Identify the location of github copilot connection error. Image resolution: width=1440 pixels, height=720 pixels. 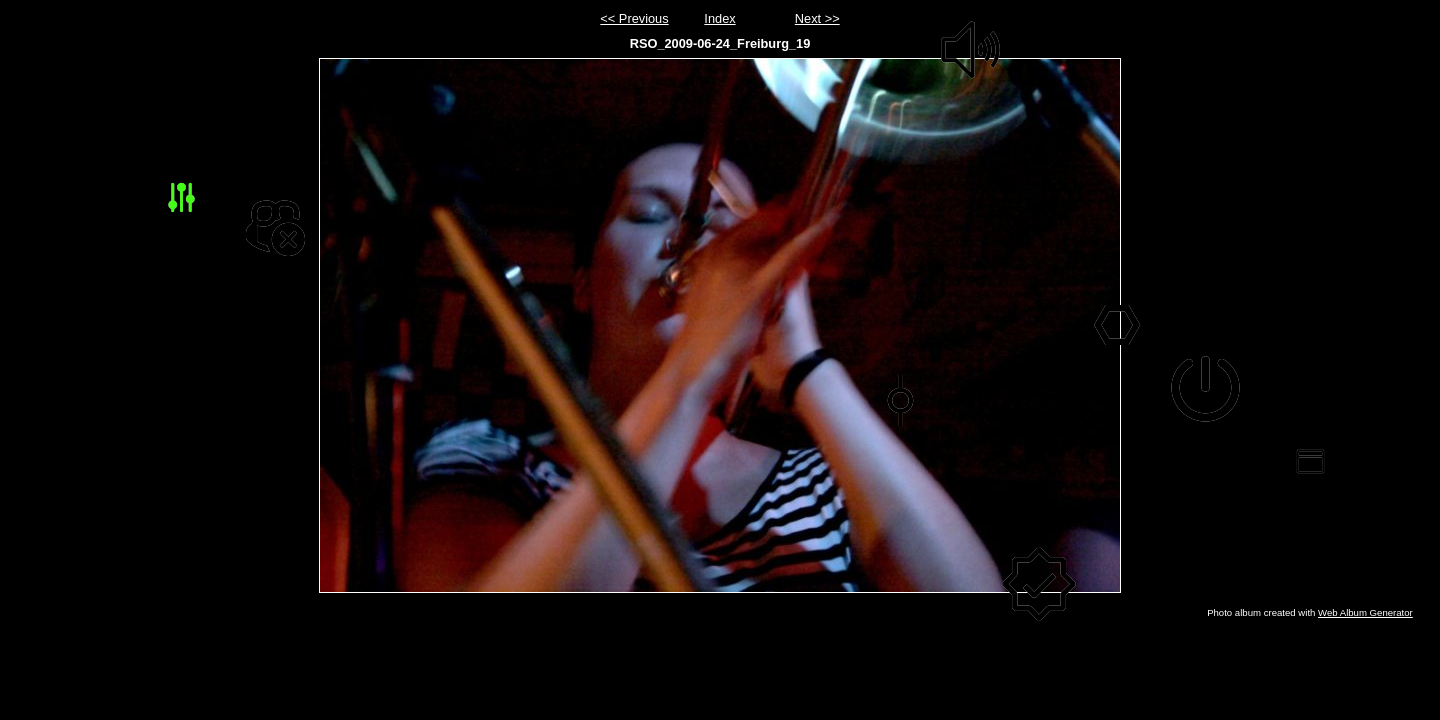
(275, 226).